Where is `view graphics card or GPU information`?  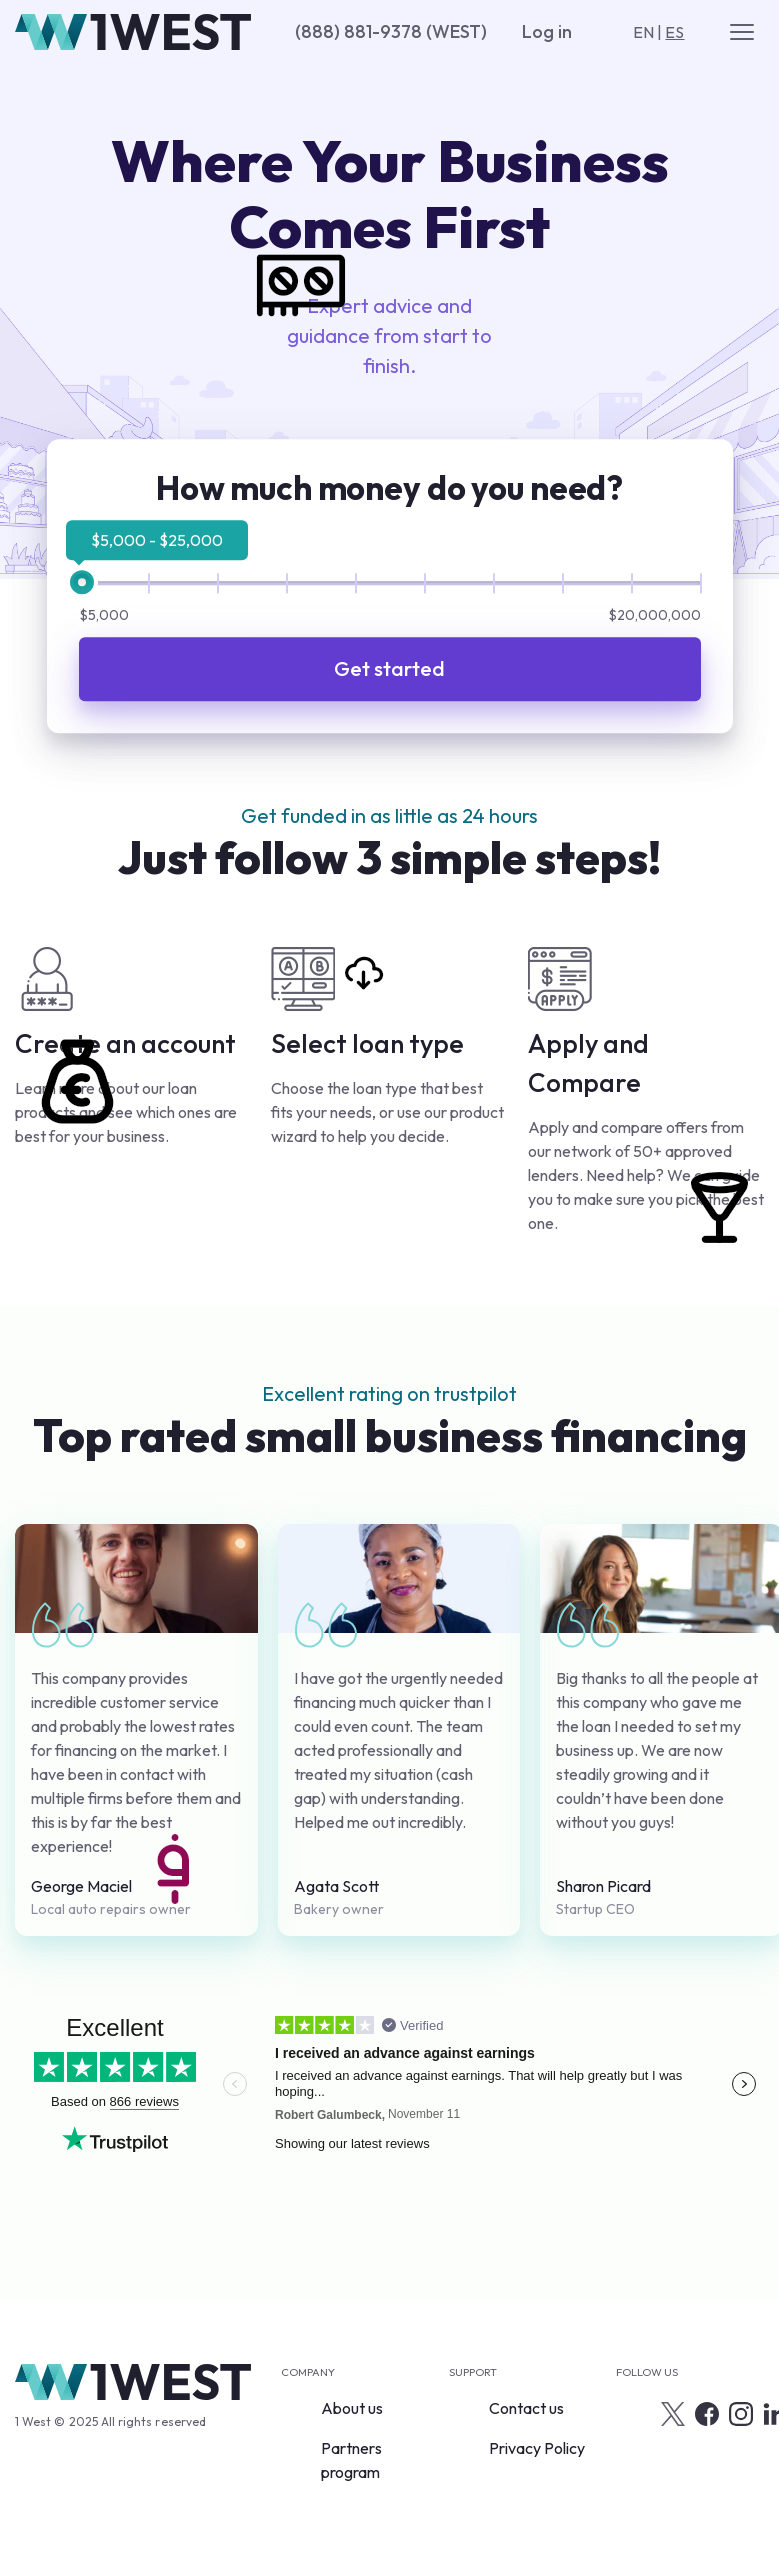
view graphics card or GPU information is located at coordinates (301, 284).